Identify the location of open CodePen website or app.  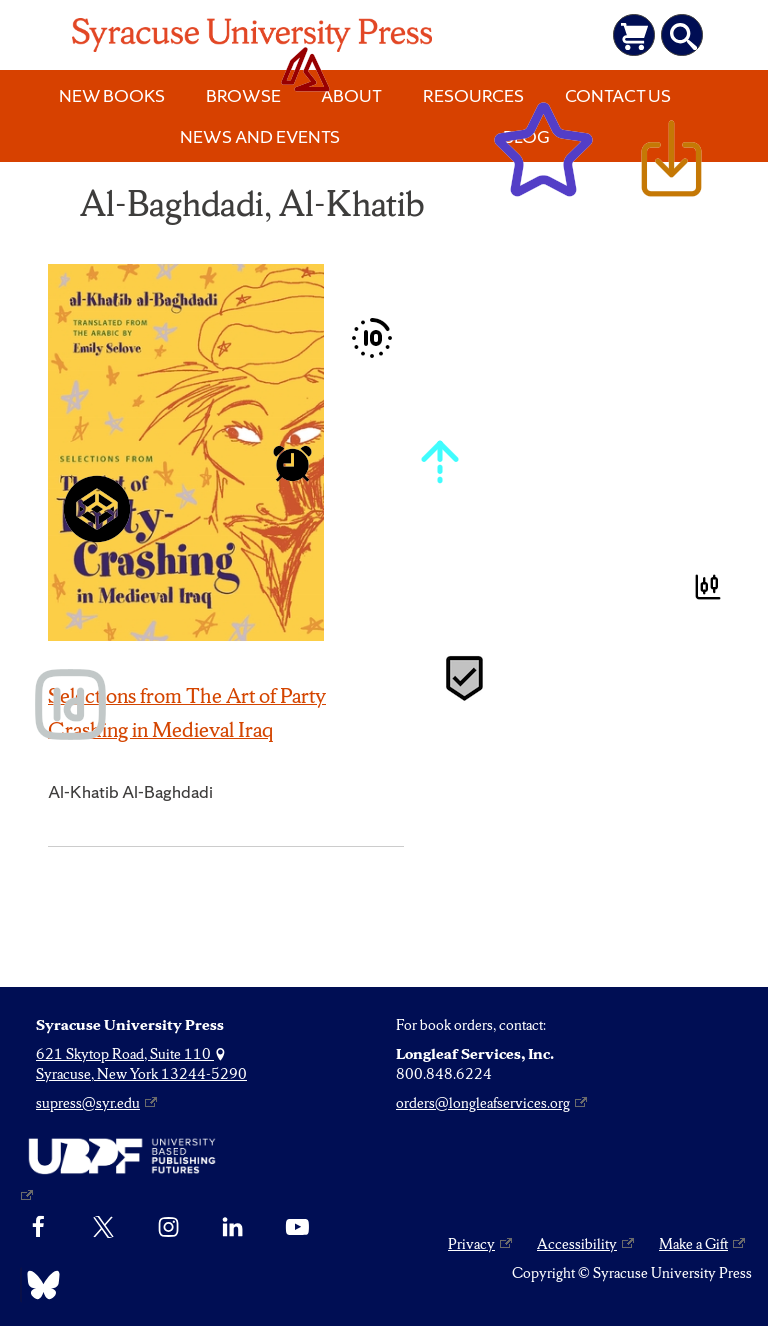
(97, 509).